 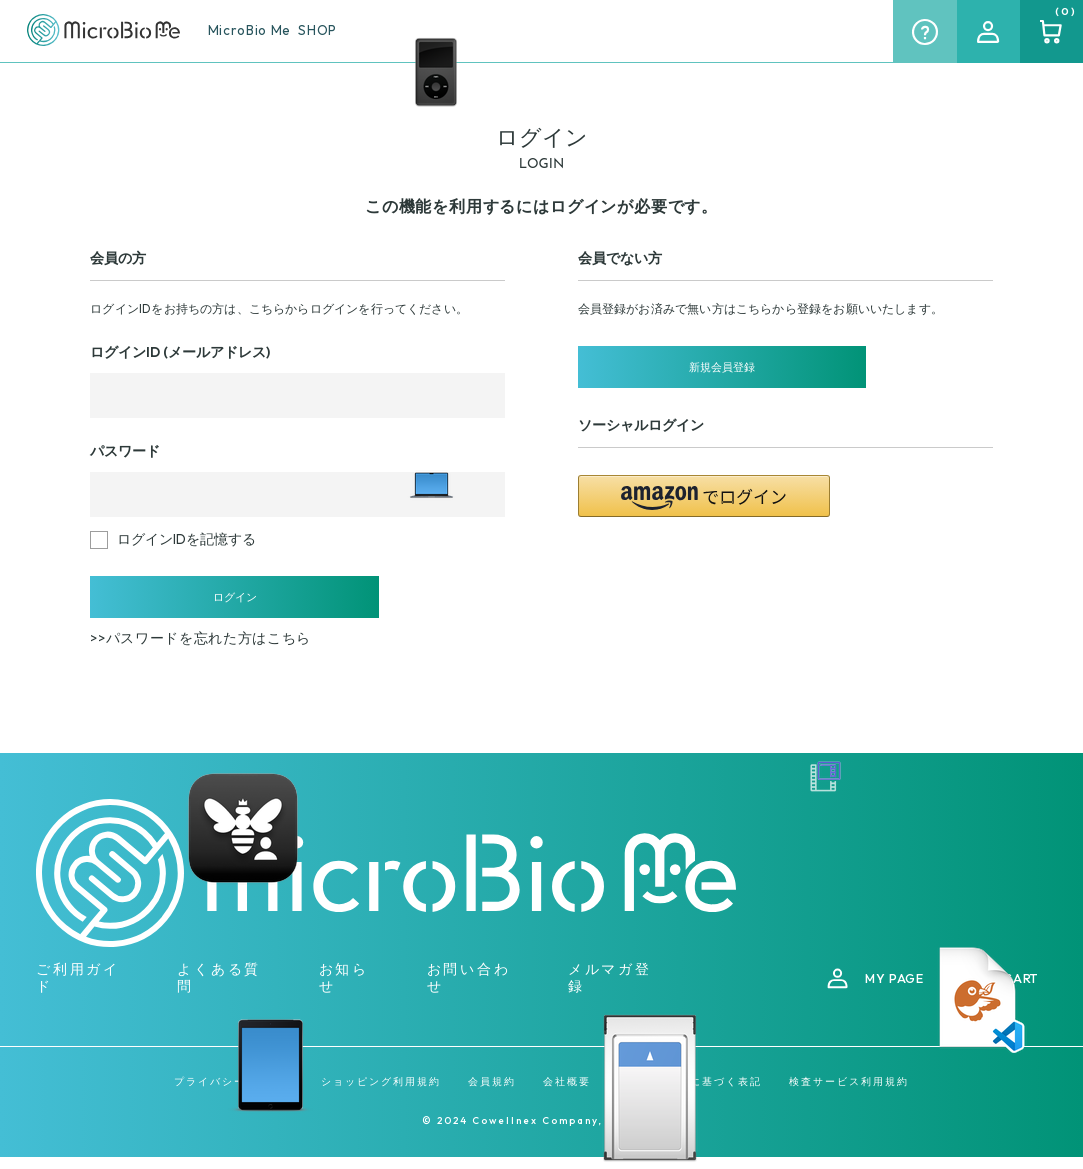 What do you see at coordinates (270, 1064) in the screenshot?
I see `indicates a connected iPad with cellular capability` at bounding box center [270, 1064].